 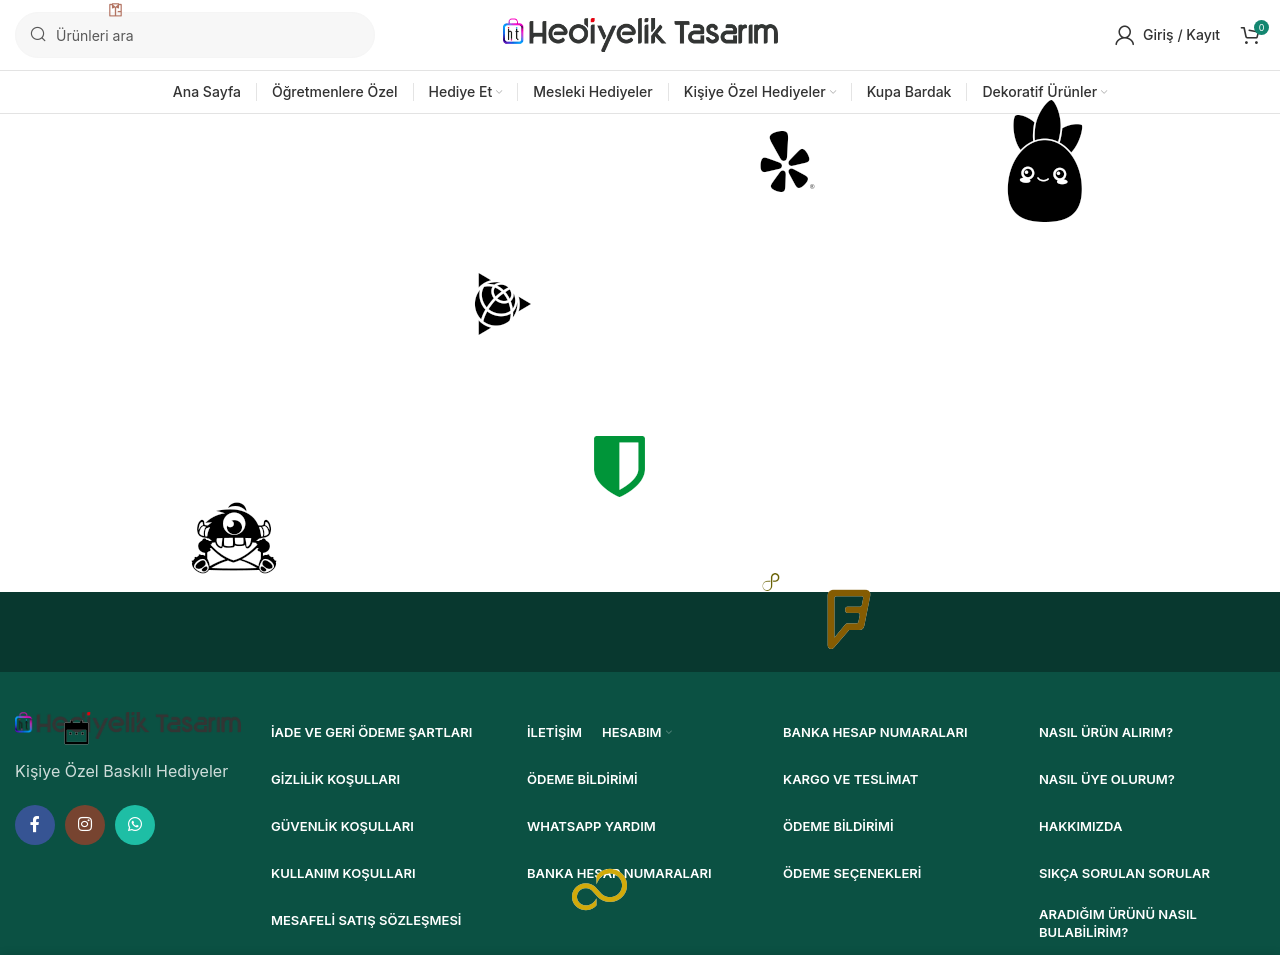 What do you see at coordinates (76, 733) in the screenshot?
I see `view calendar or scheduled events` at bounding box center [76, 733].